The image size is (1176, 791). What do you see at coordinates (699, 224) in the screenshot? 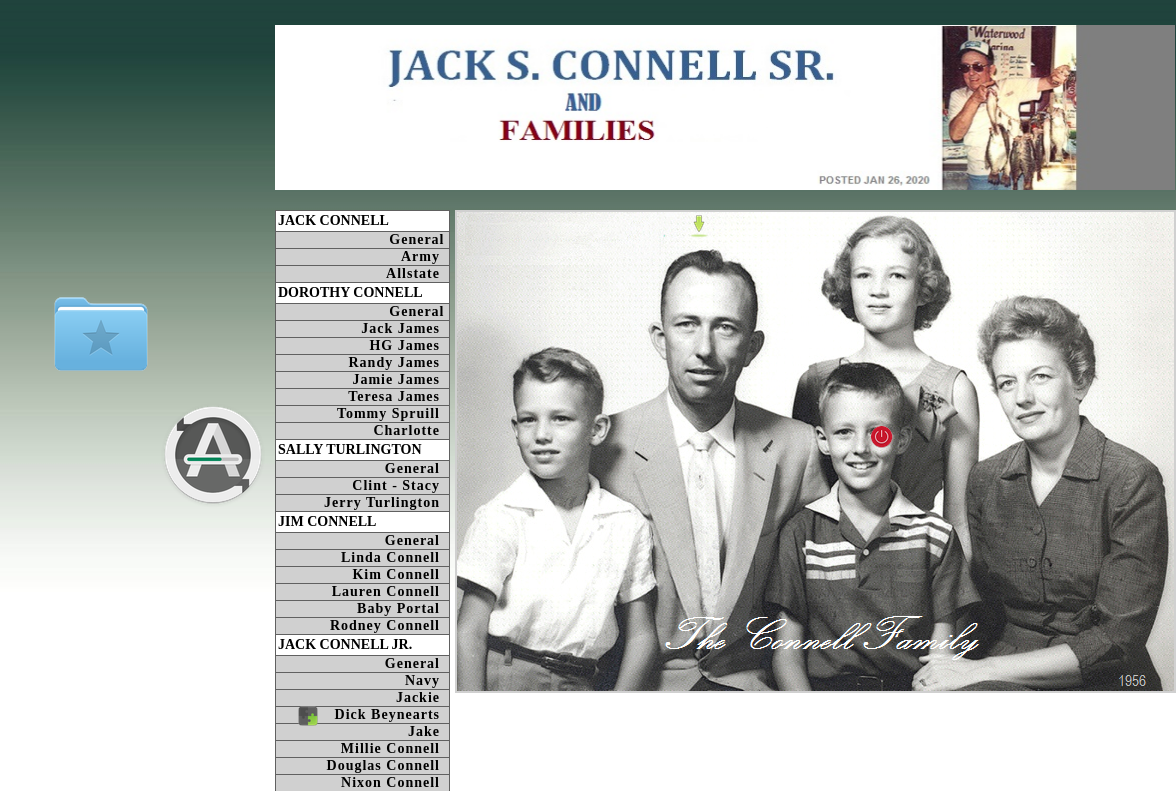
I see `save the current file or document` at bounding box center [699, 224].